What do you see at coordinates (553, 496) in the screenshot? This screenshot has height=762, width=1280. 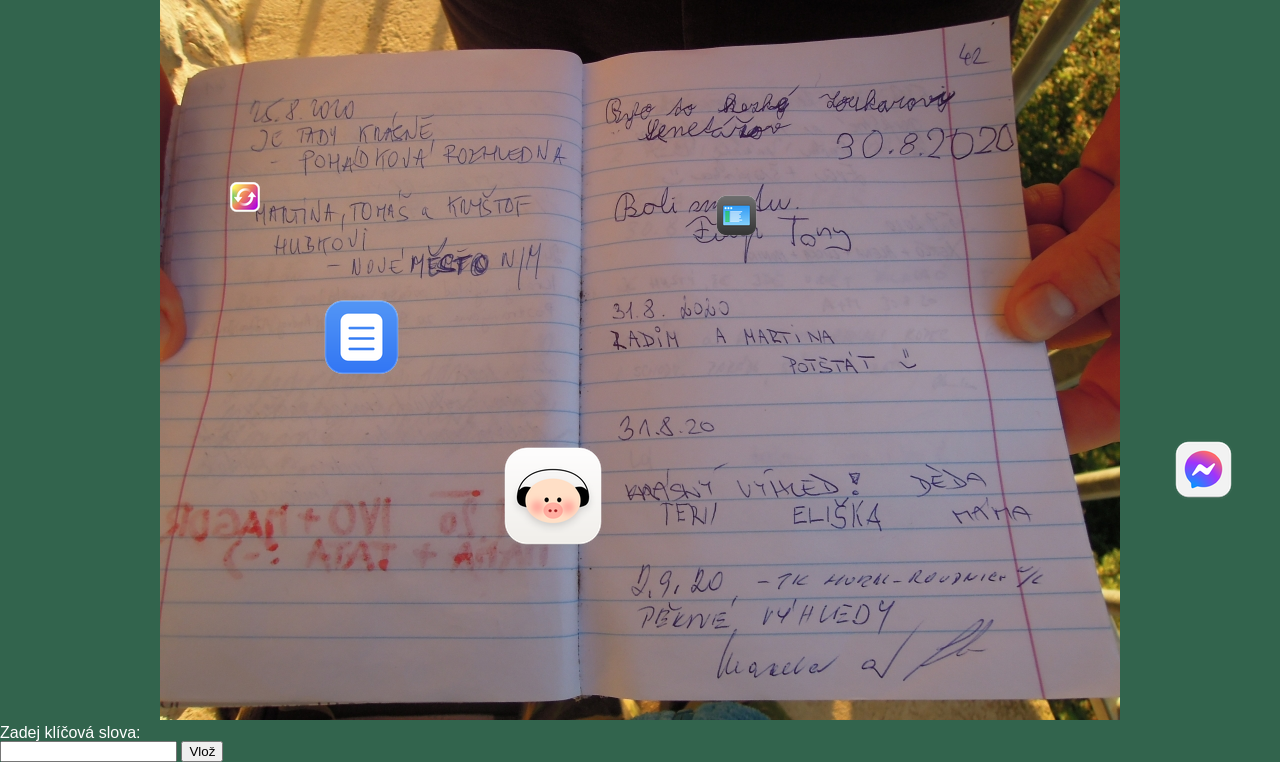 I see `open spek audio spectrum analyzer app` at bounding box center [553, 496].